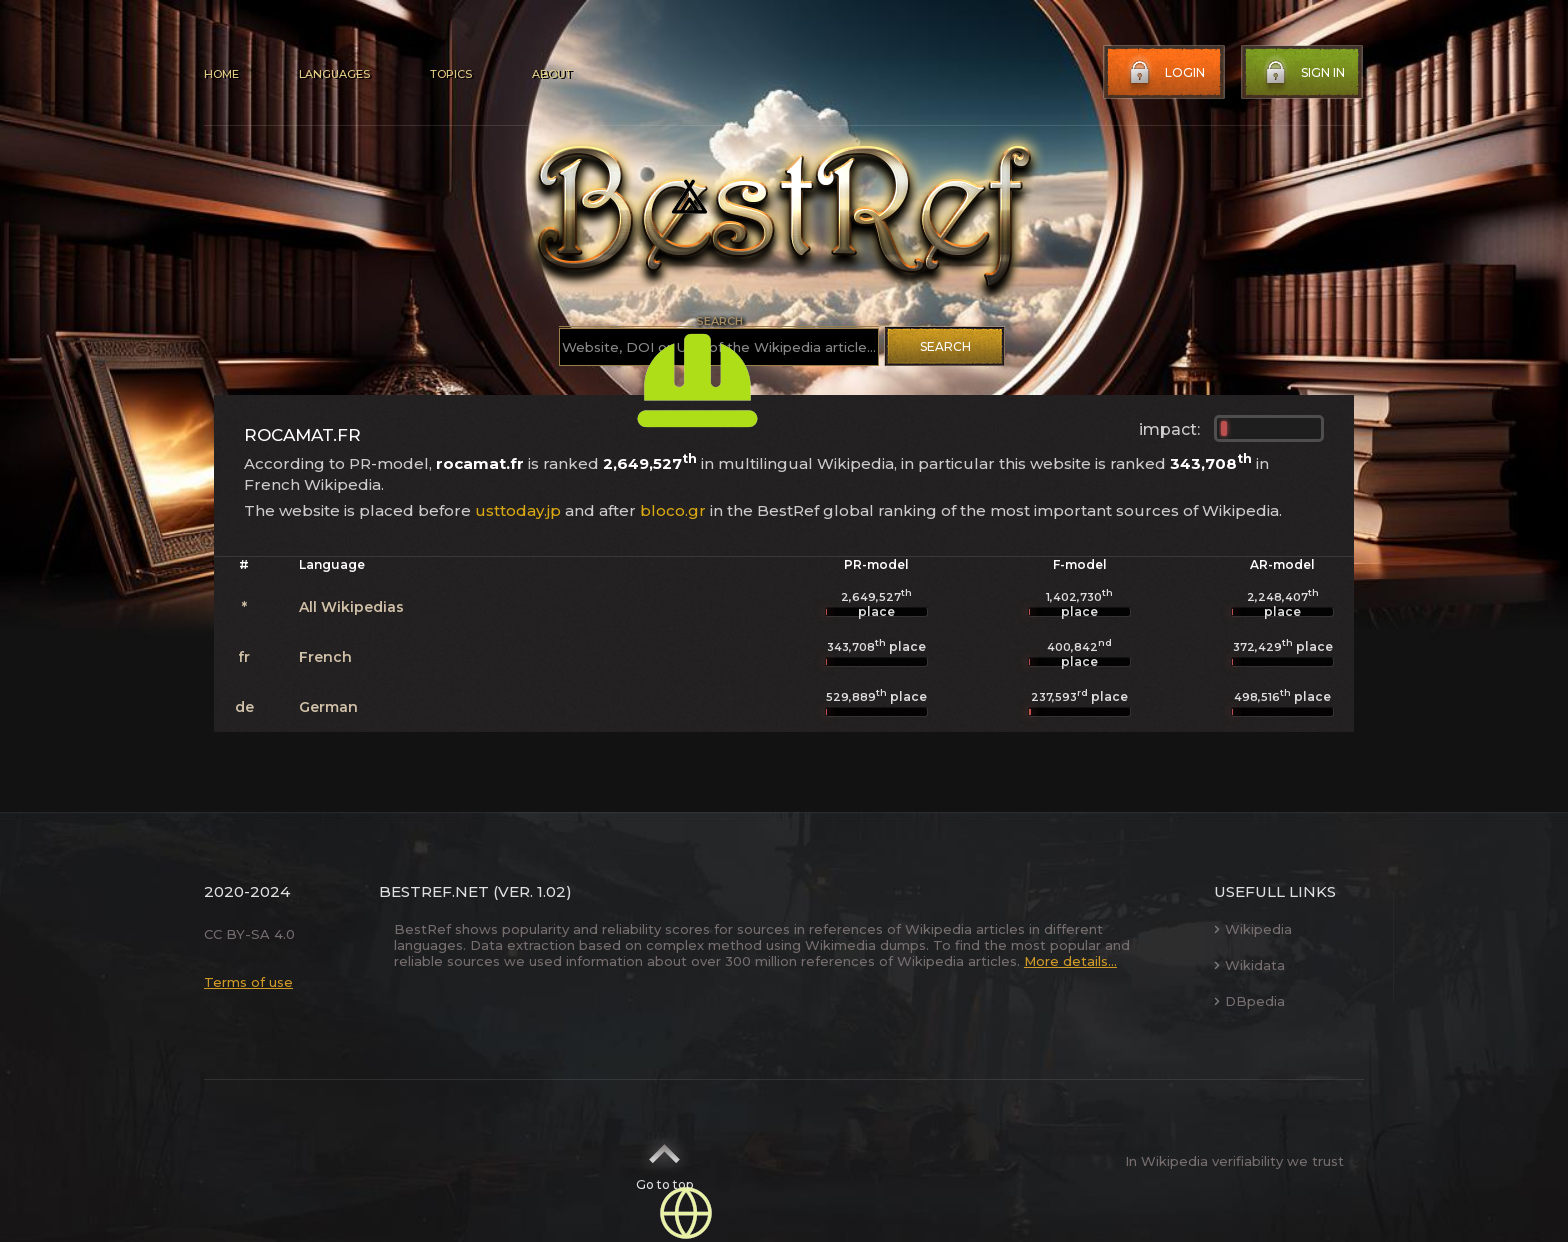  What do you see at coordinates (697, 380) in the screenshot?
I see `access construction or worksite safety settings` at bounding box center [697, 380].